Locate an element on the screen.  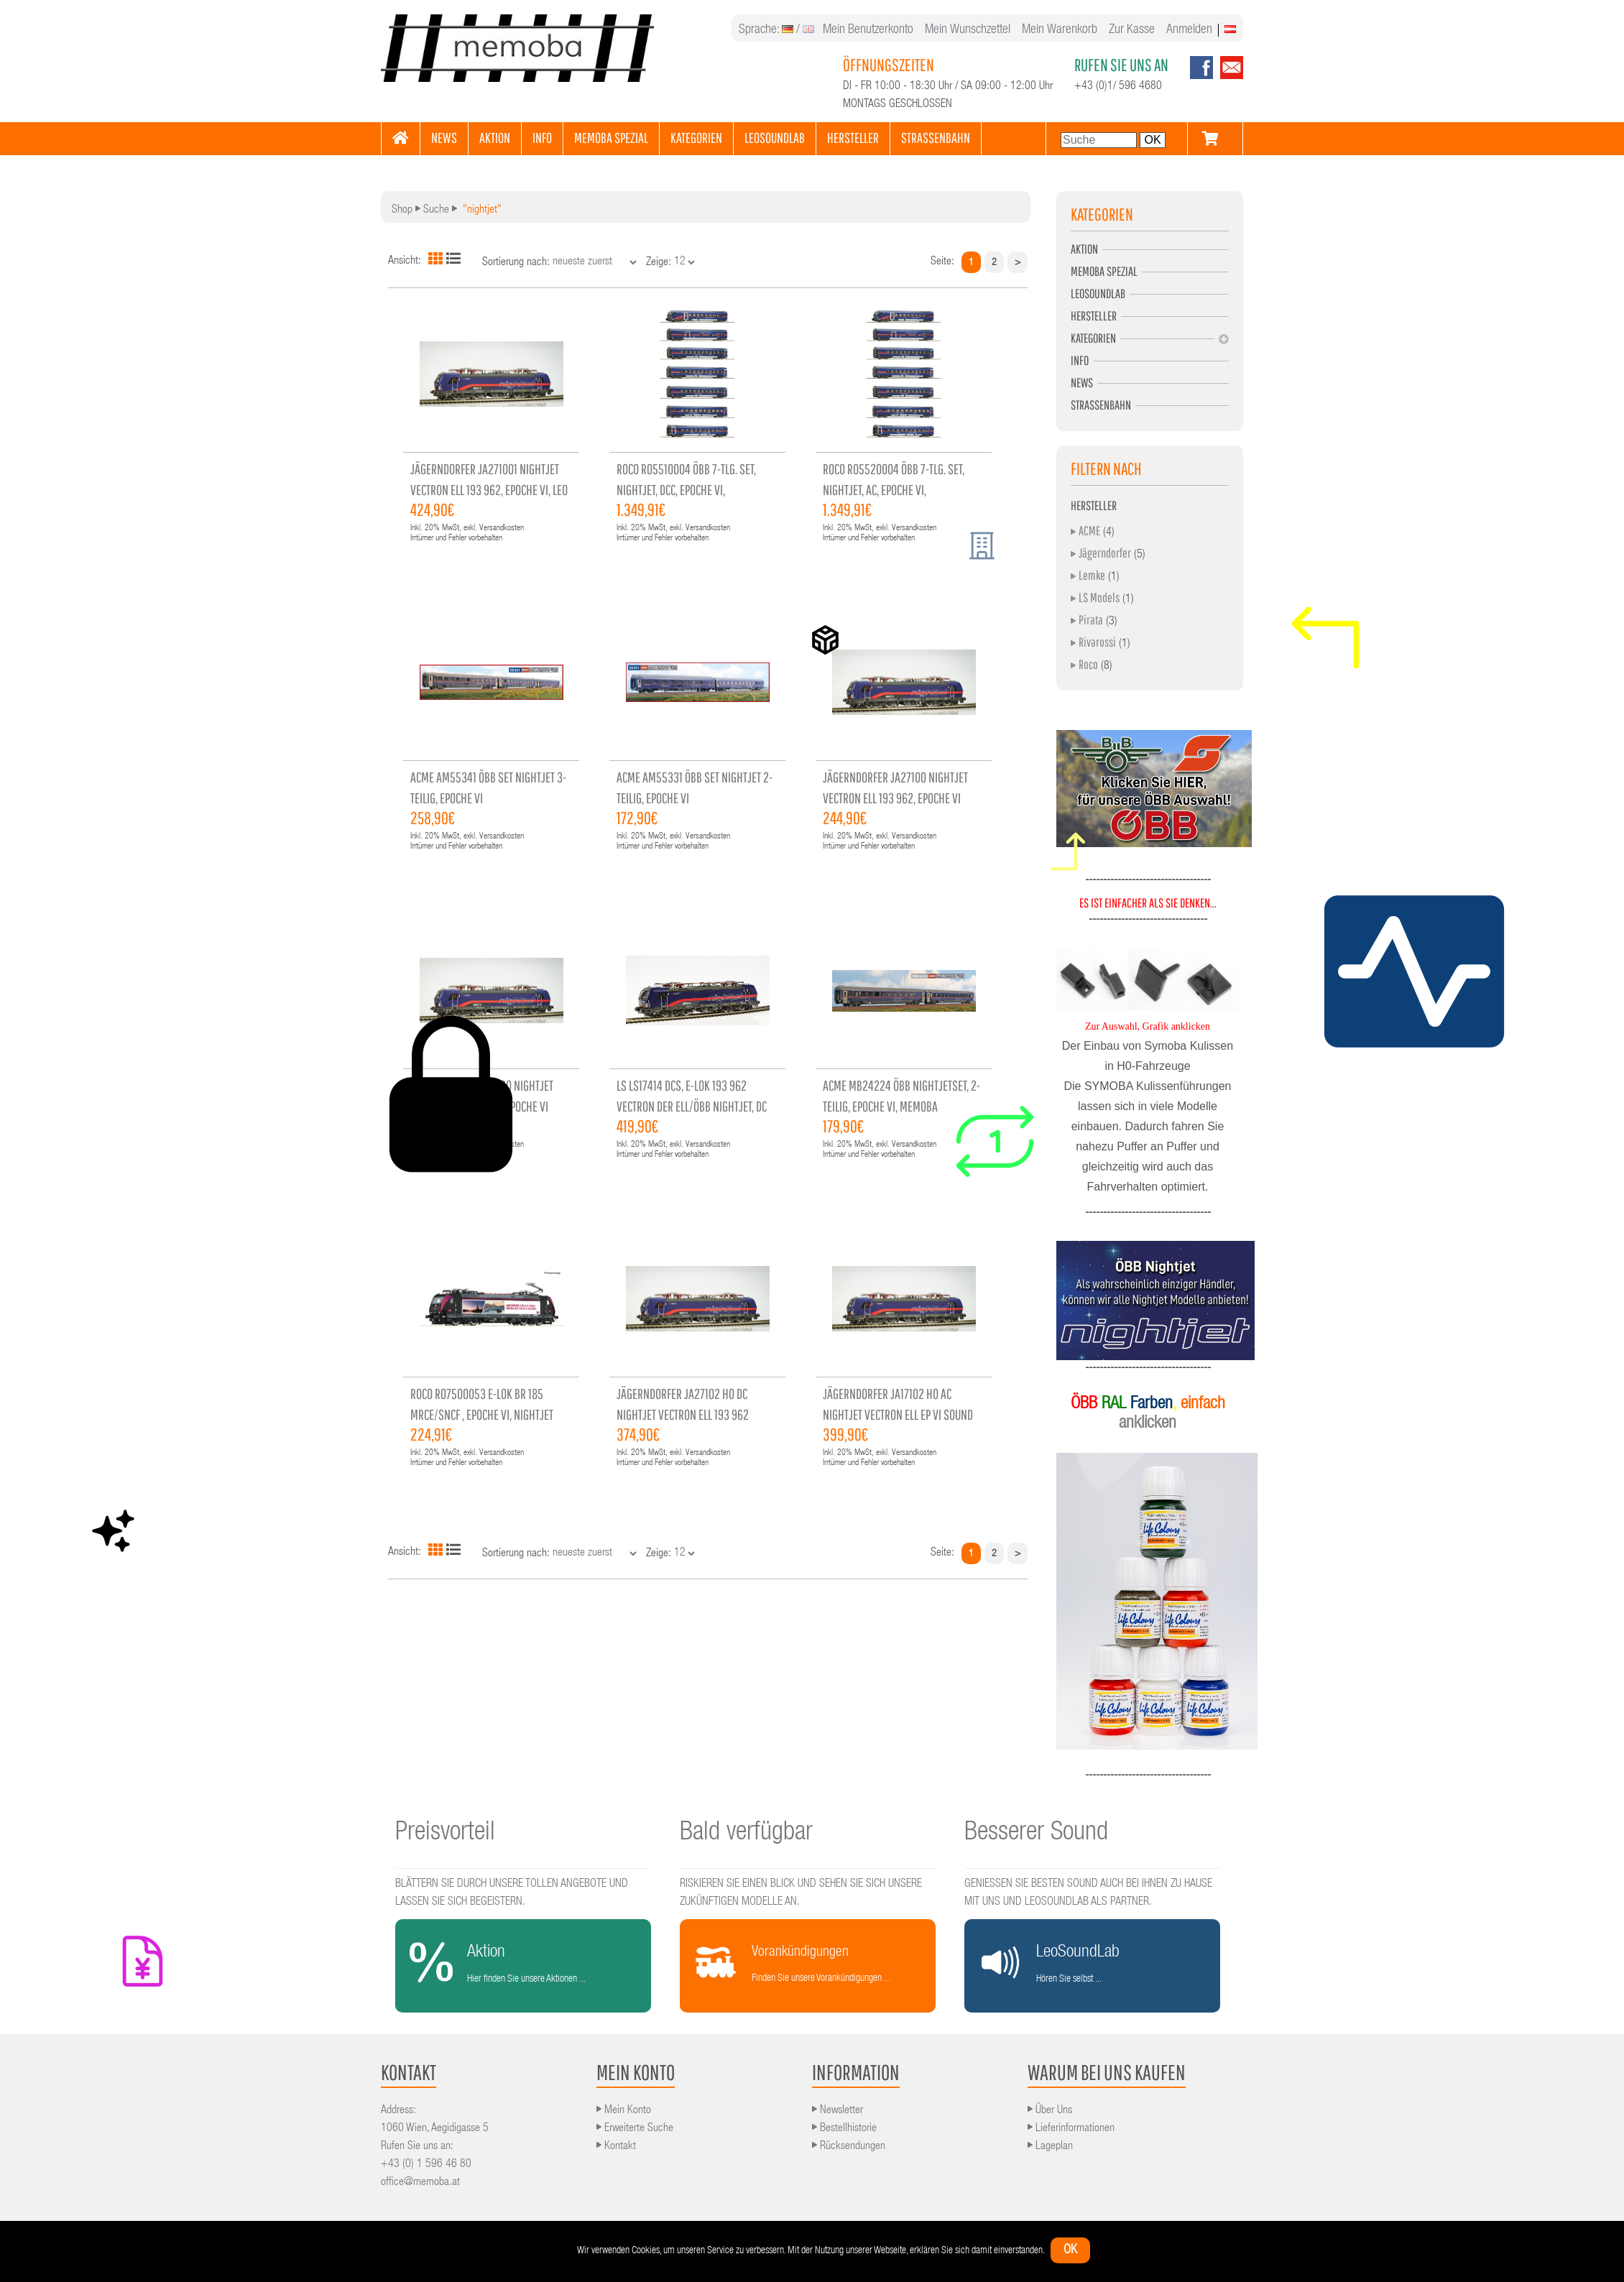
view yen currency document is located at coordinates (142, 1961).